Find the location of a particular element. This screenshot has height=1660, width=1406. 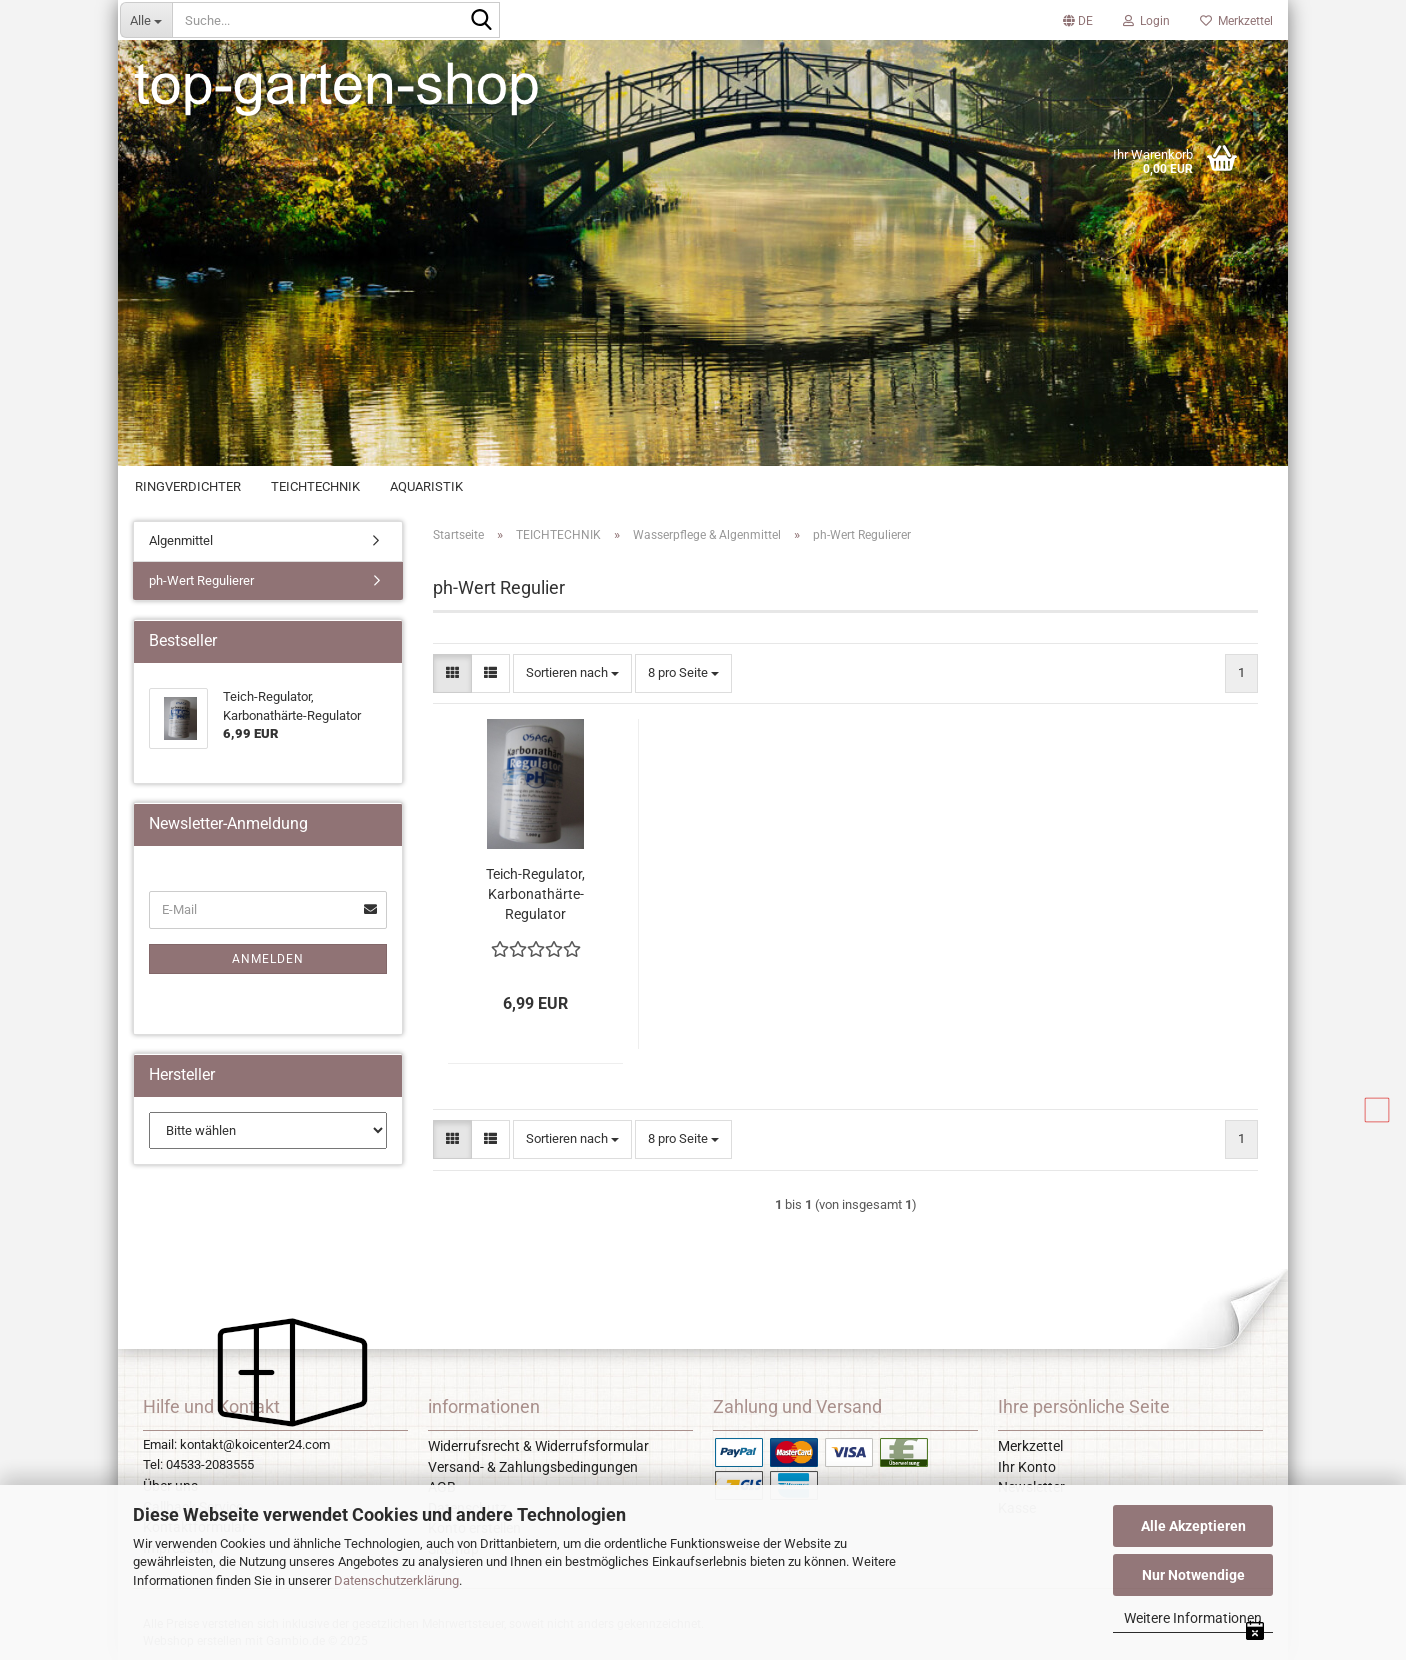

stop media playback is located at coordinates (1377, 1110).